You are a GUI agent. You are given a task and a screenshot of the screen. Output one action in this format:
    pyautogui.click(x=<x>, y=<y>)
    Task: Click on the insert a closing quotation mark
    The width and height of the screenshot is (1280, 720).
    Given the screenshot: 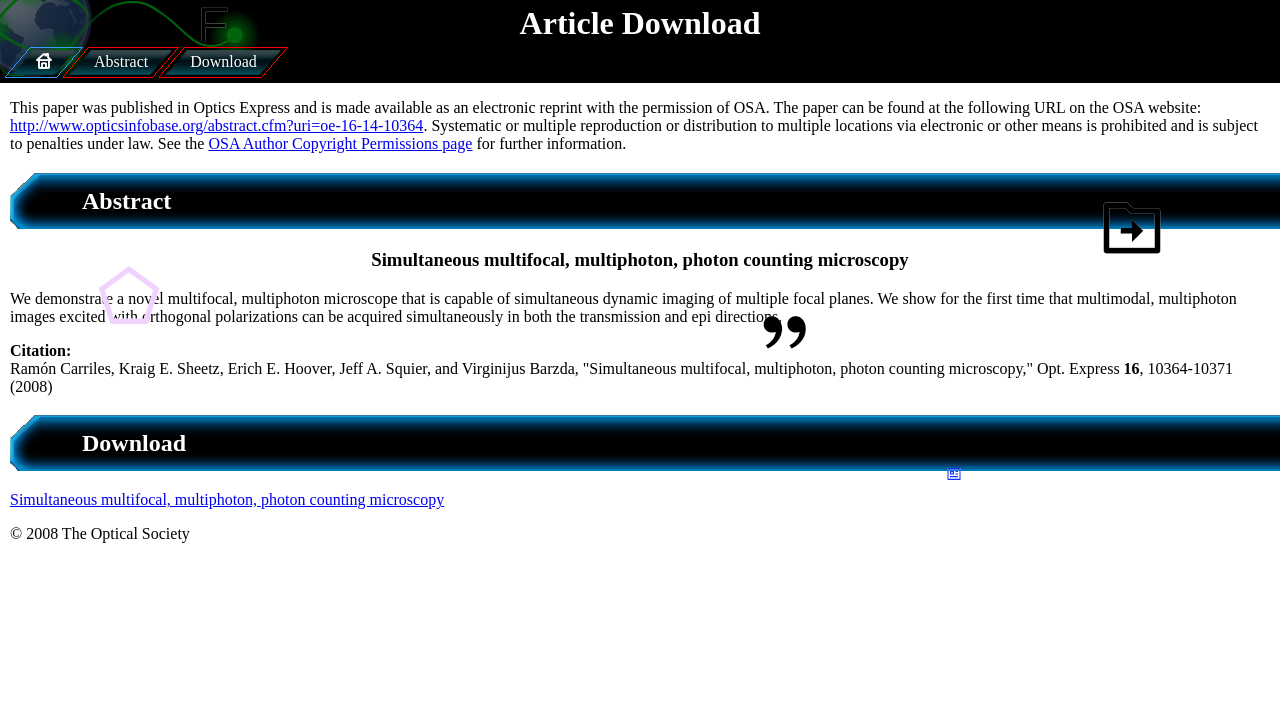 What is the action you would take?
    pyautogui.click(x=784, y=331)
    